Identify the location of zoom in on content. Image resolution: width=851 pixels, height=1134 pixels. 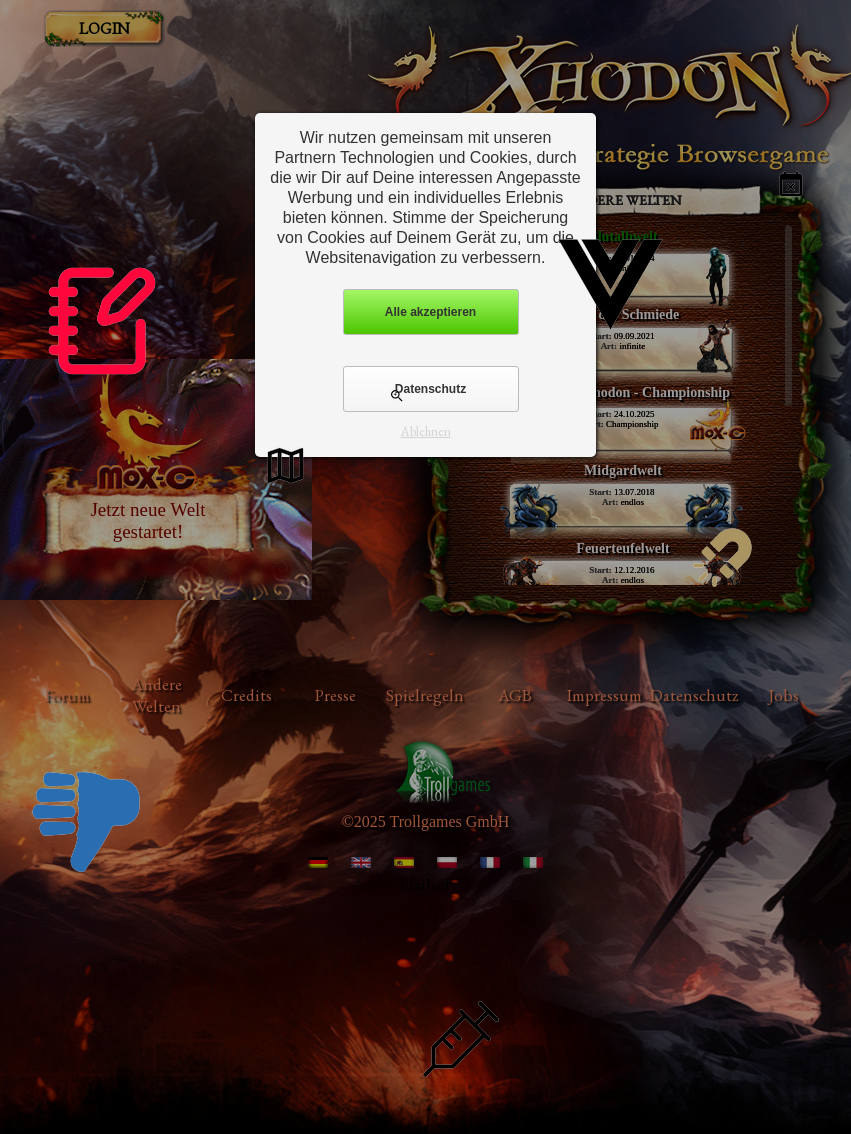
(397, 396).